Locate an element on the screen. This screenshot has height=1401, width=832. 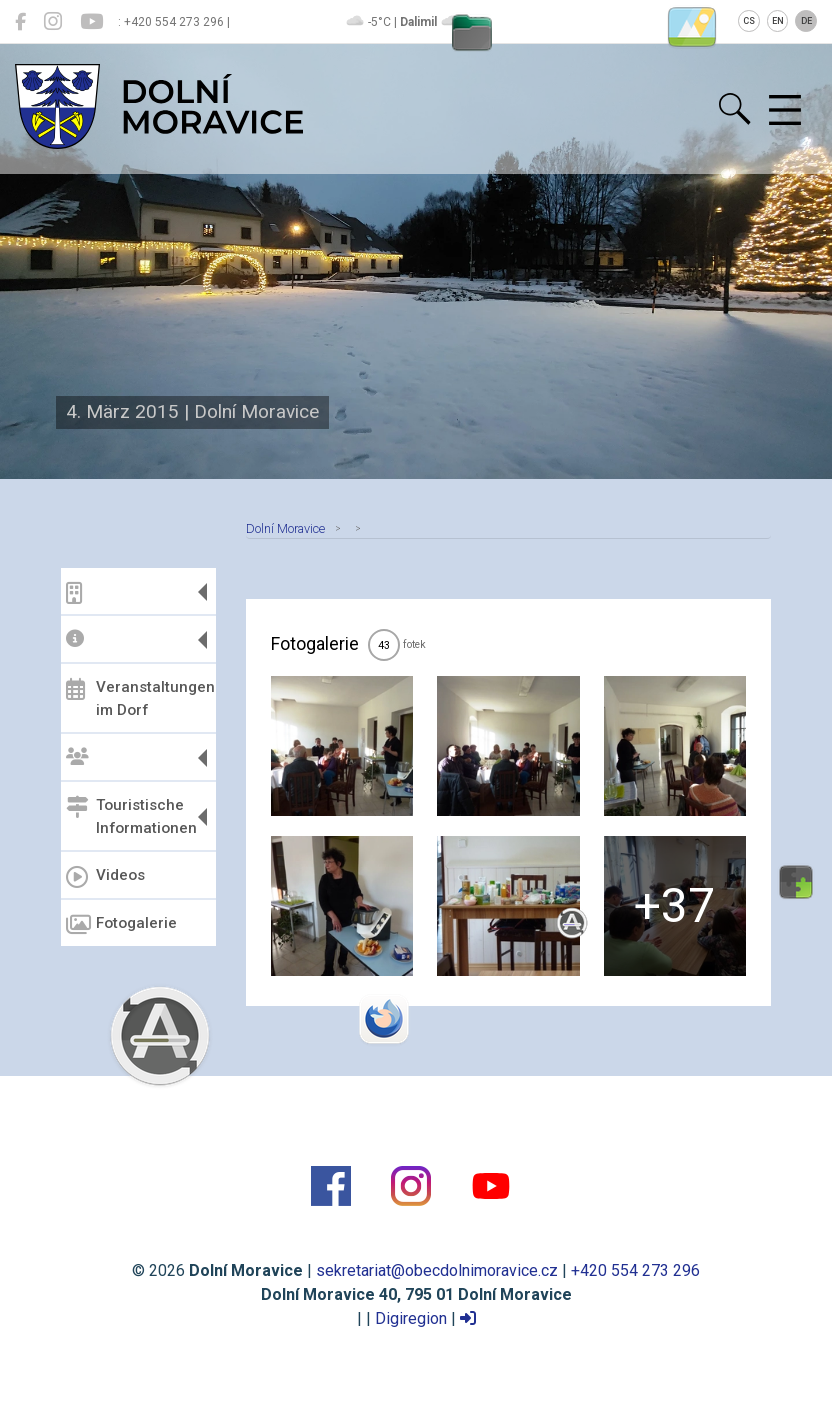
open browser extensions manager is located at coordinates (796, 882).